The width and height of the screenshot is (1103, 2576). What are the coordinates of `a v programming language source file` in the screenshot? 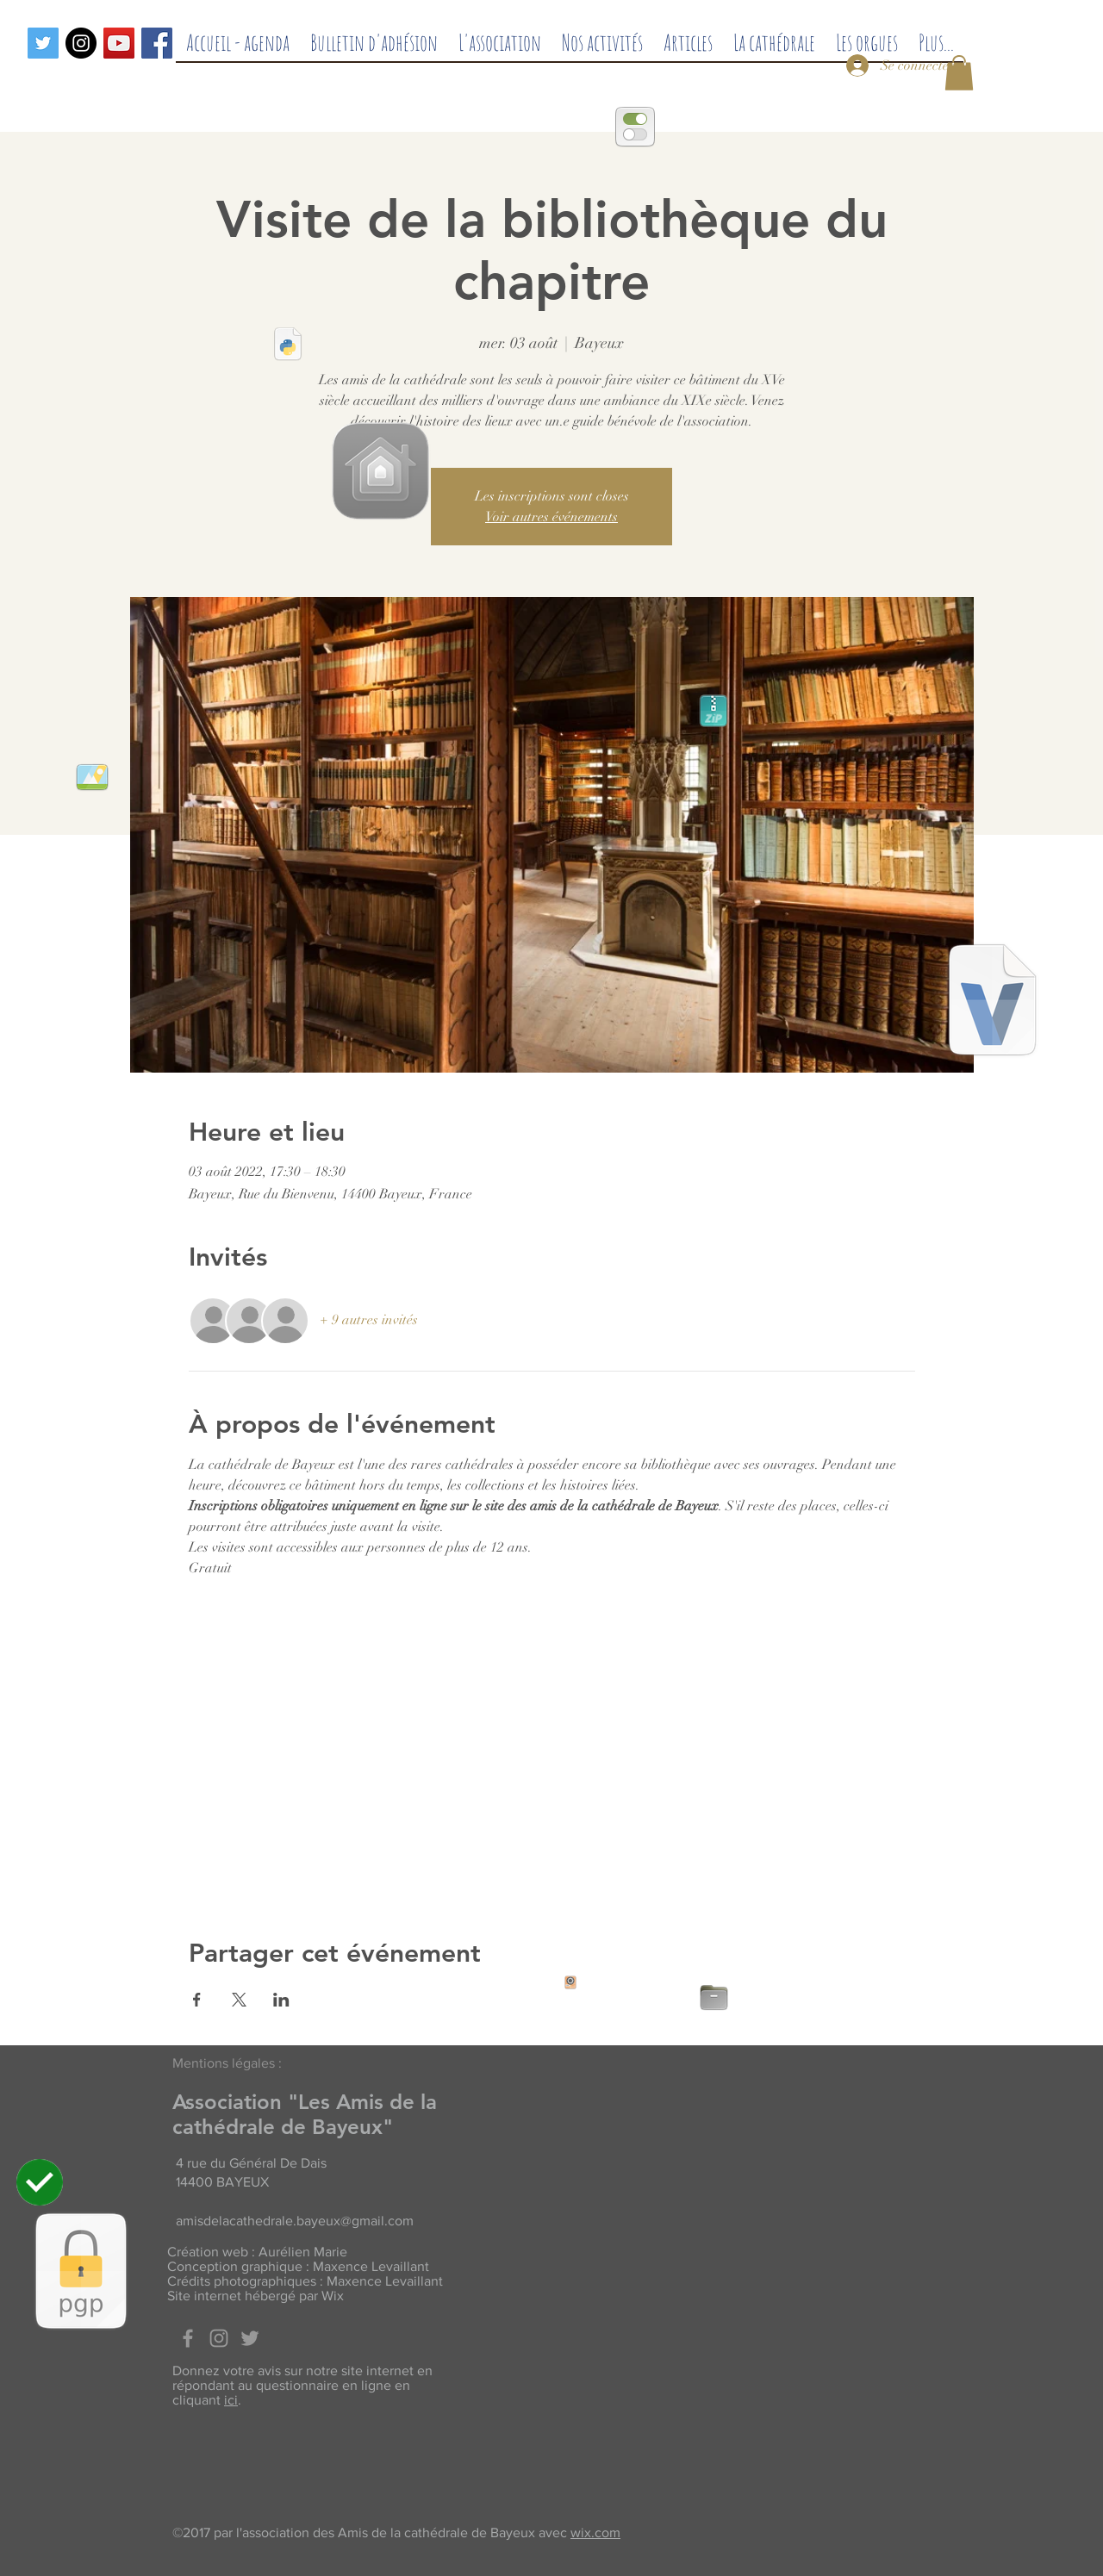 It's located at (992, 999).